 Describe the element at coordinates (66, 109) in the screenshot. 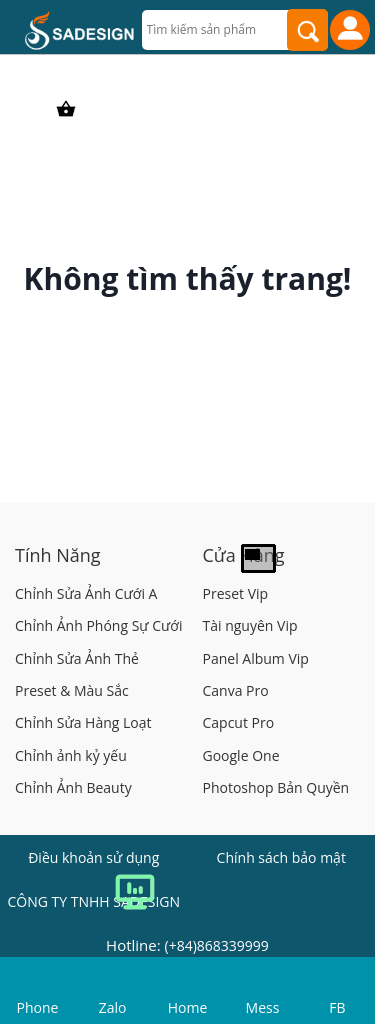

I see `view your shopping basket` at that location.